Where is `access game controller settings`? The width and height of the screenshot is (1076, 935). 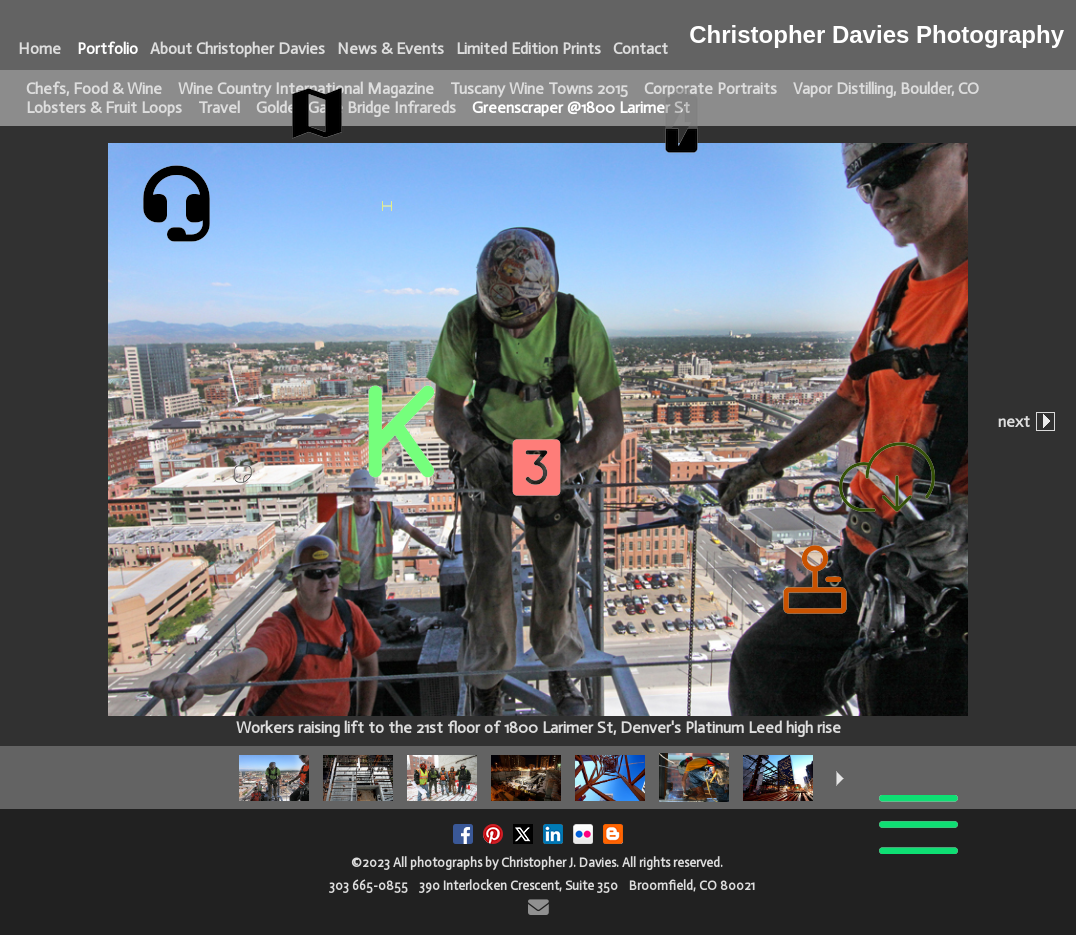
access game controller settings is located at coordinates (815, 582).